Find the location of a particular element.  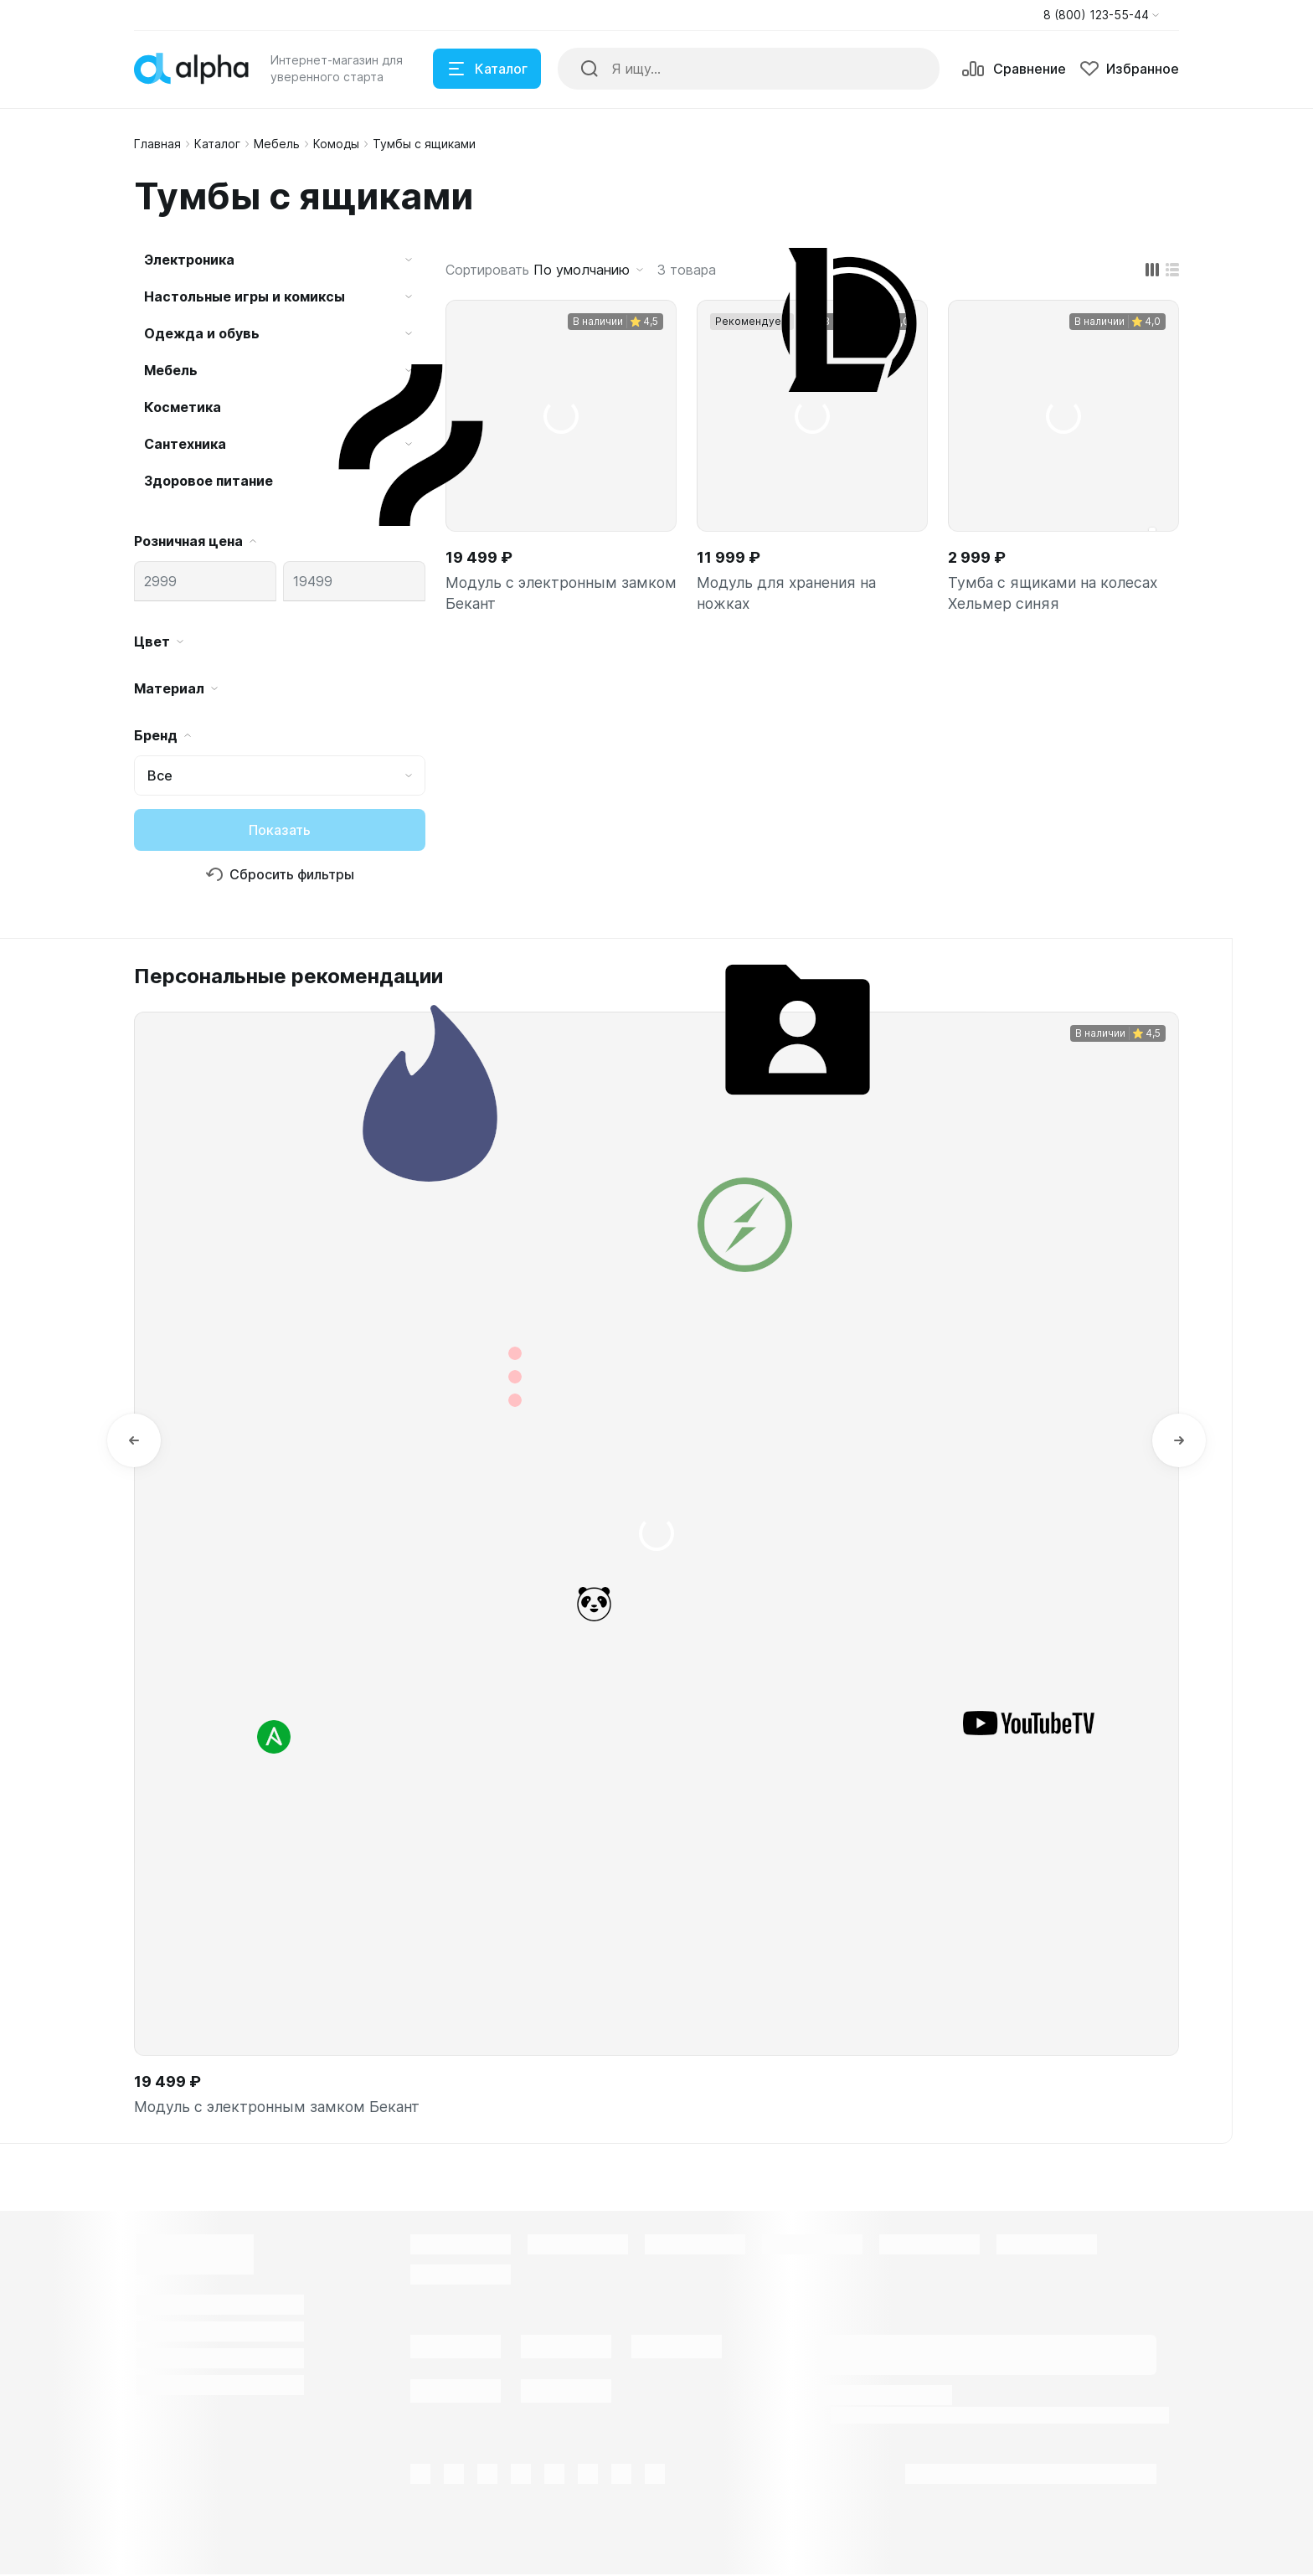

launch League of Legends is located at coordinates (849, 320).